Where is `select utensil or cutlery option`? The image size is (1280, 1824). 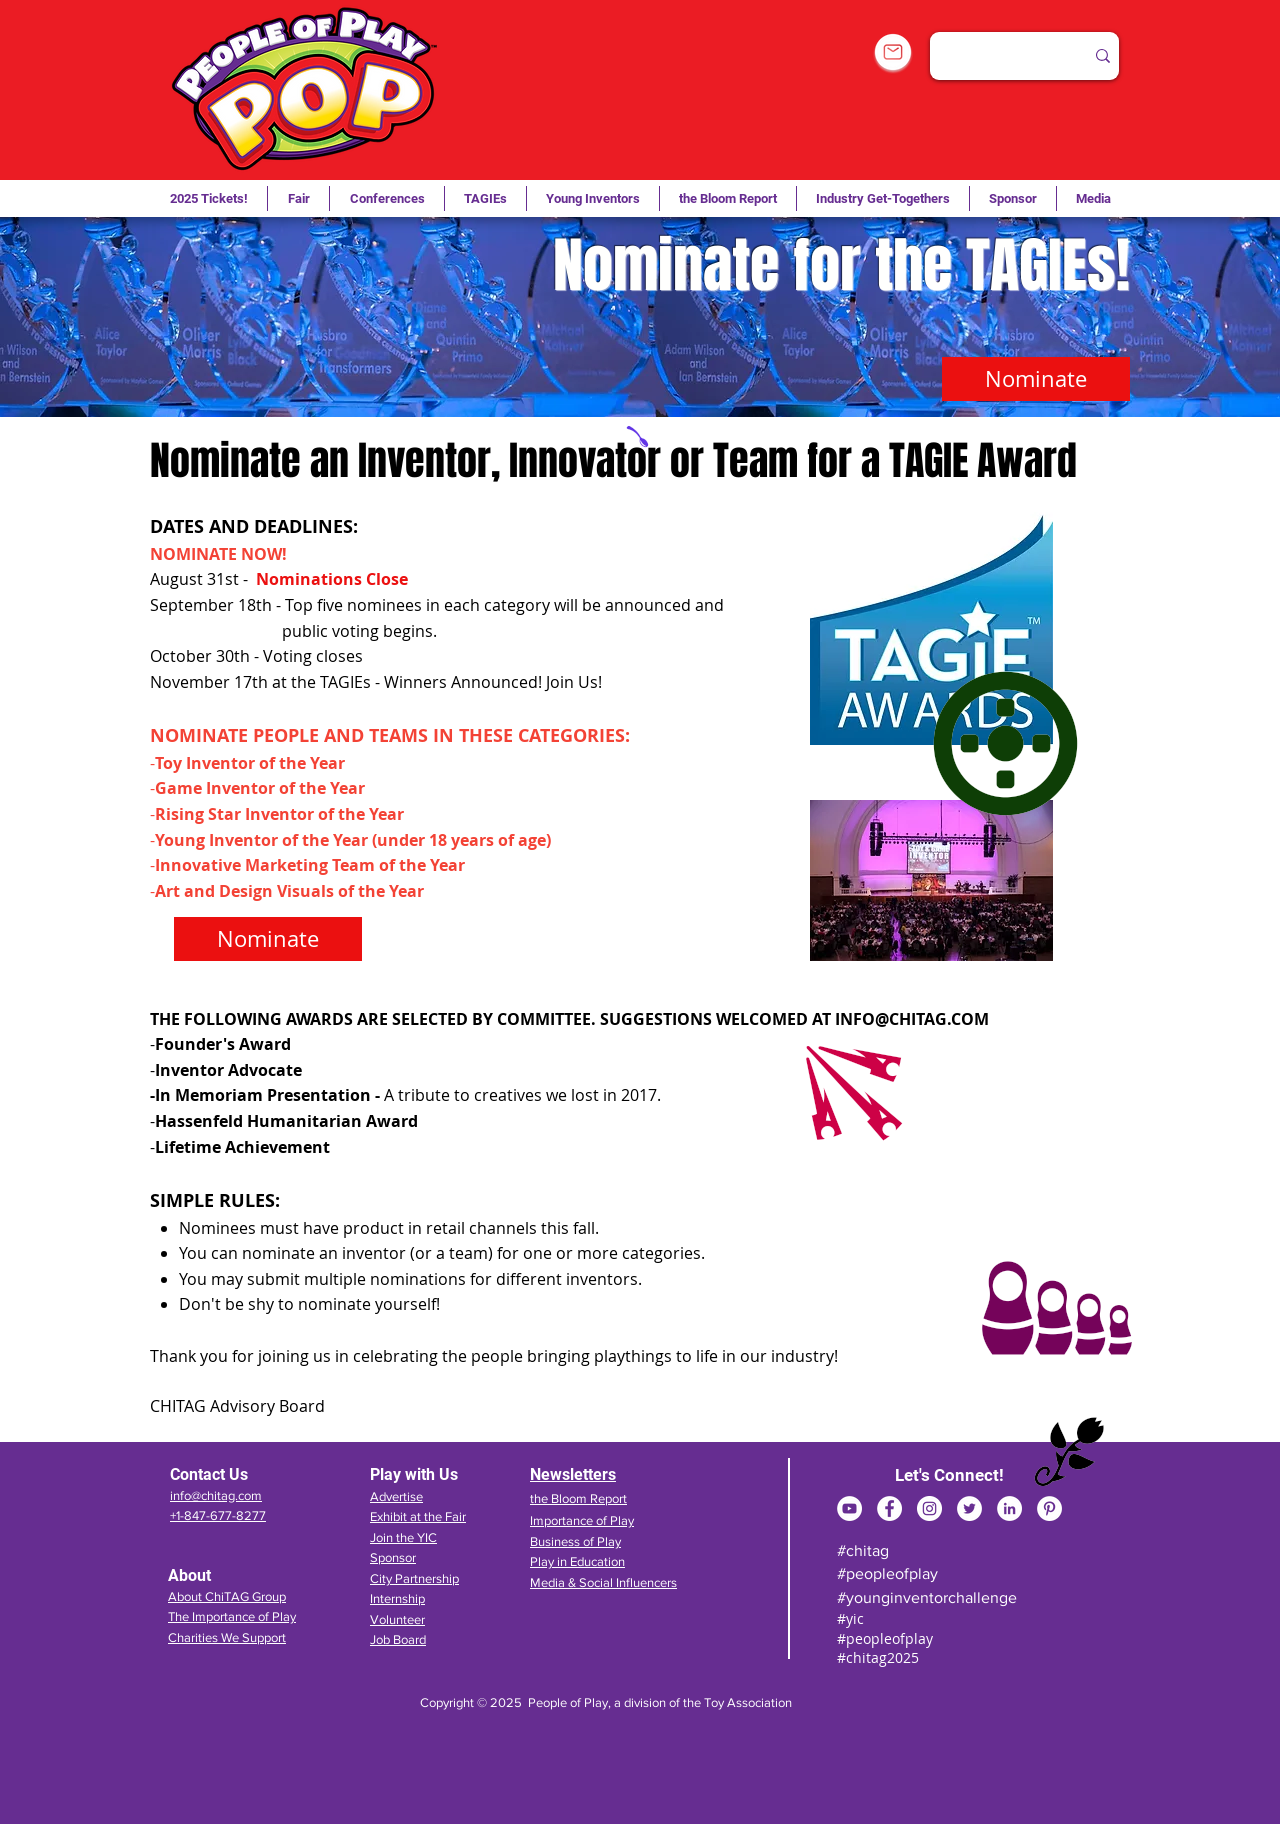
select utensil or cutlery option is located at coordinates (637, 436).